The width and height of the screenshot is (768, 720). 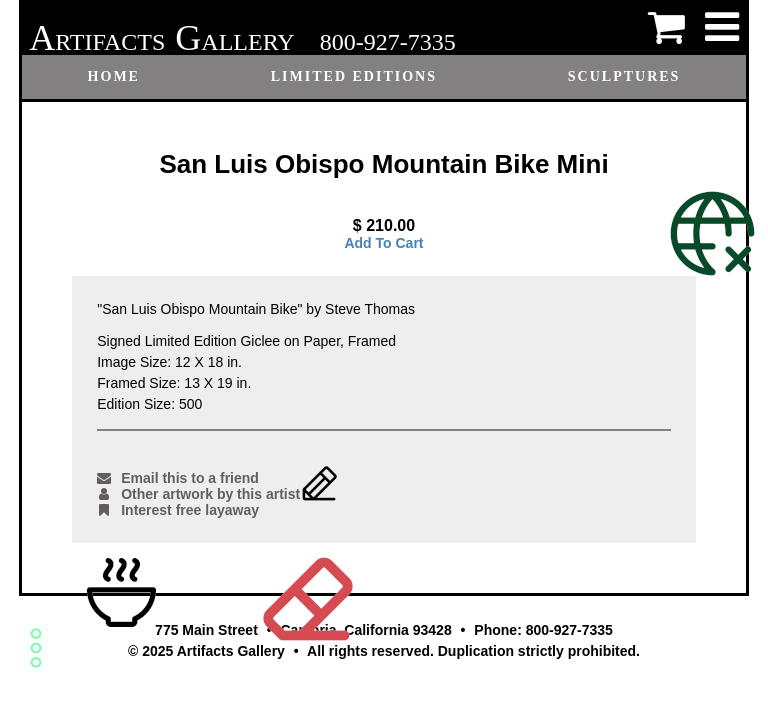 What do you see at coordinates (121, 592) in the screenshot?
I see `view food or meal options` at bounding box center [121, 592].